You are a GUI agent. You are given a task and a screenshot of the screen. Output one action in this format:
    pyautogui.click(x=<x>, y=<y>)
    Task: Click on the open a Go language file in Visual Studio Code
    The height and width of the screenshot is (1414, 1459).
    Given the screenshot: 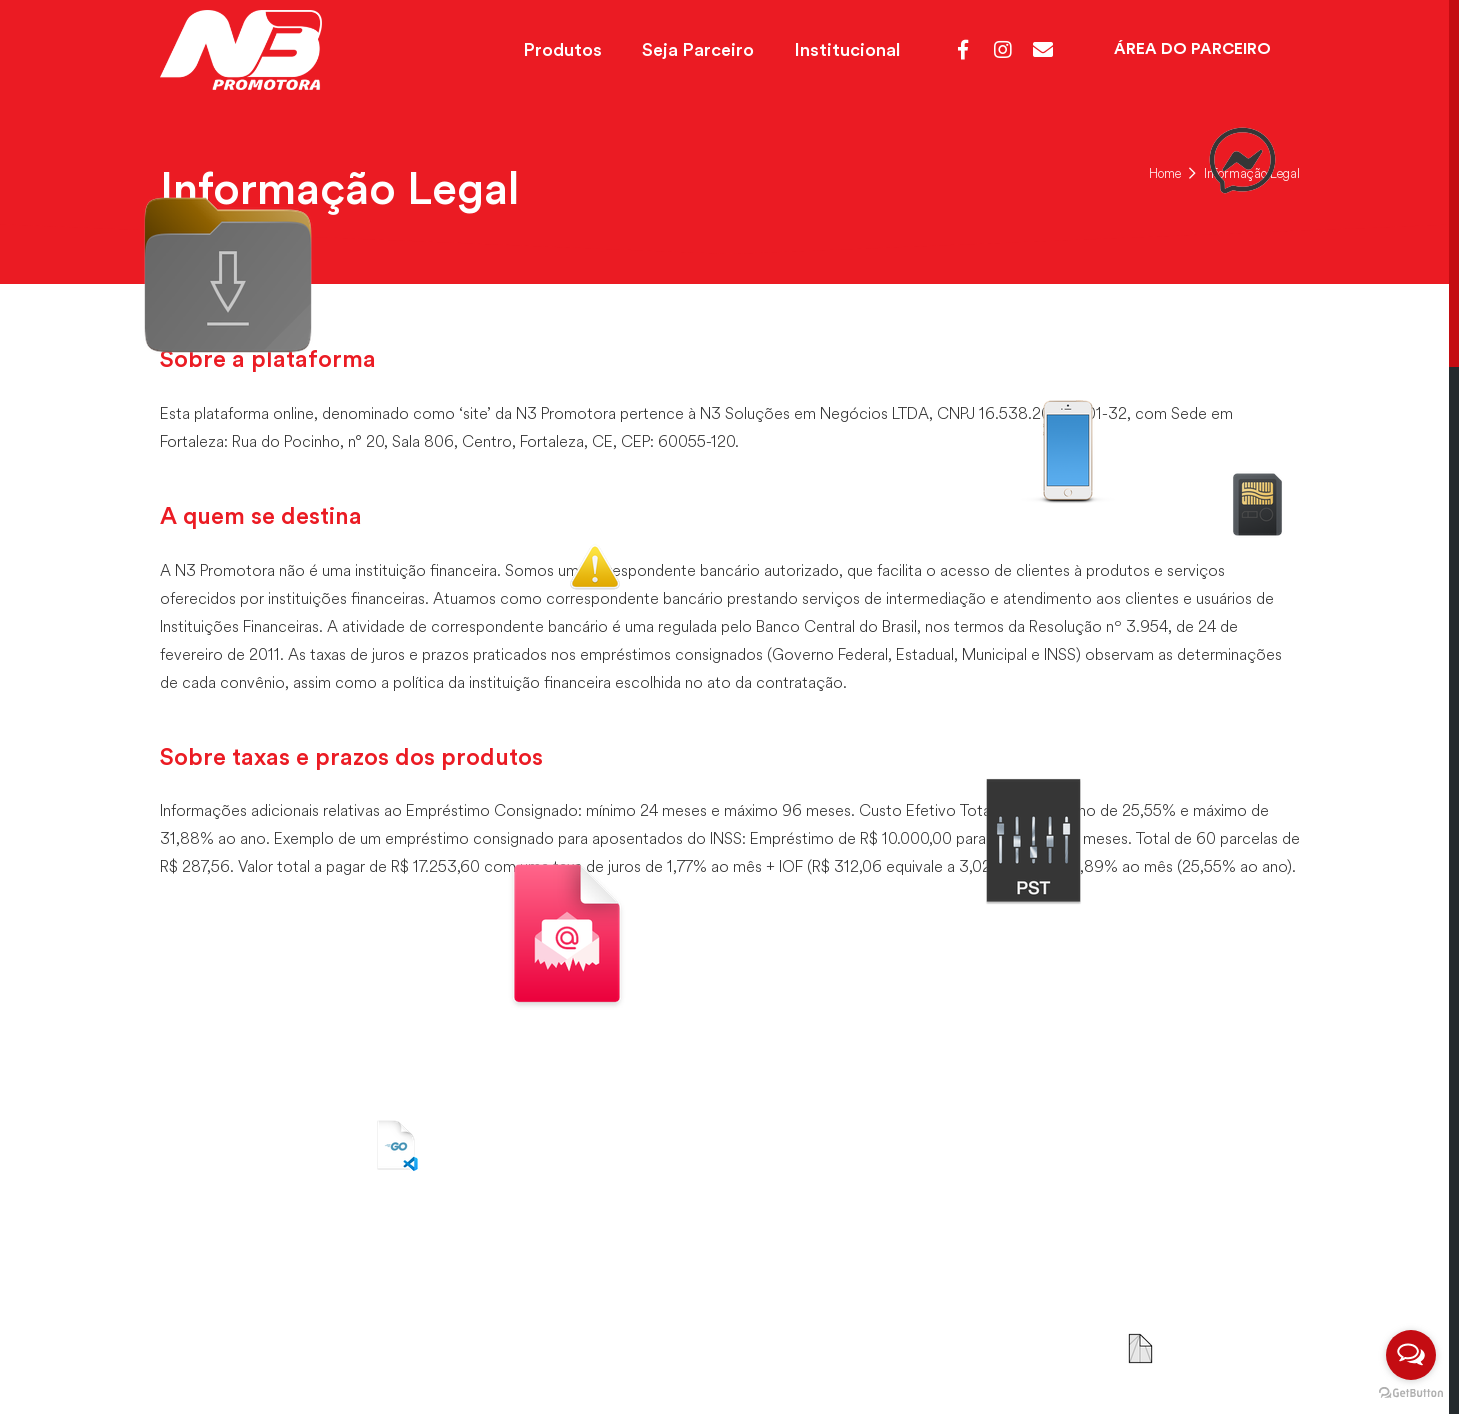 What is the action you would take?
    pyautogui.click(x=396, y=1146)
    